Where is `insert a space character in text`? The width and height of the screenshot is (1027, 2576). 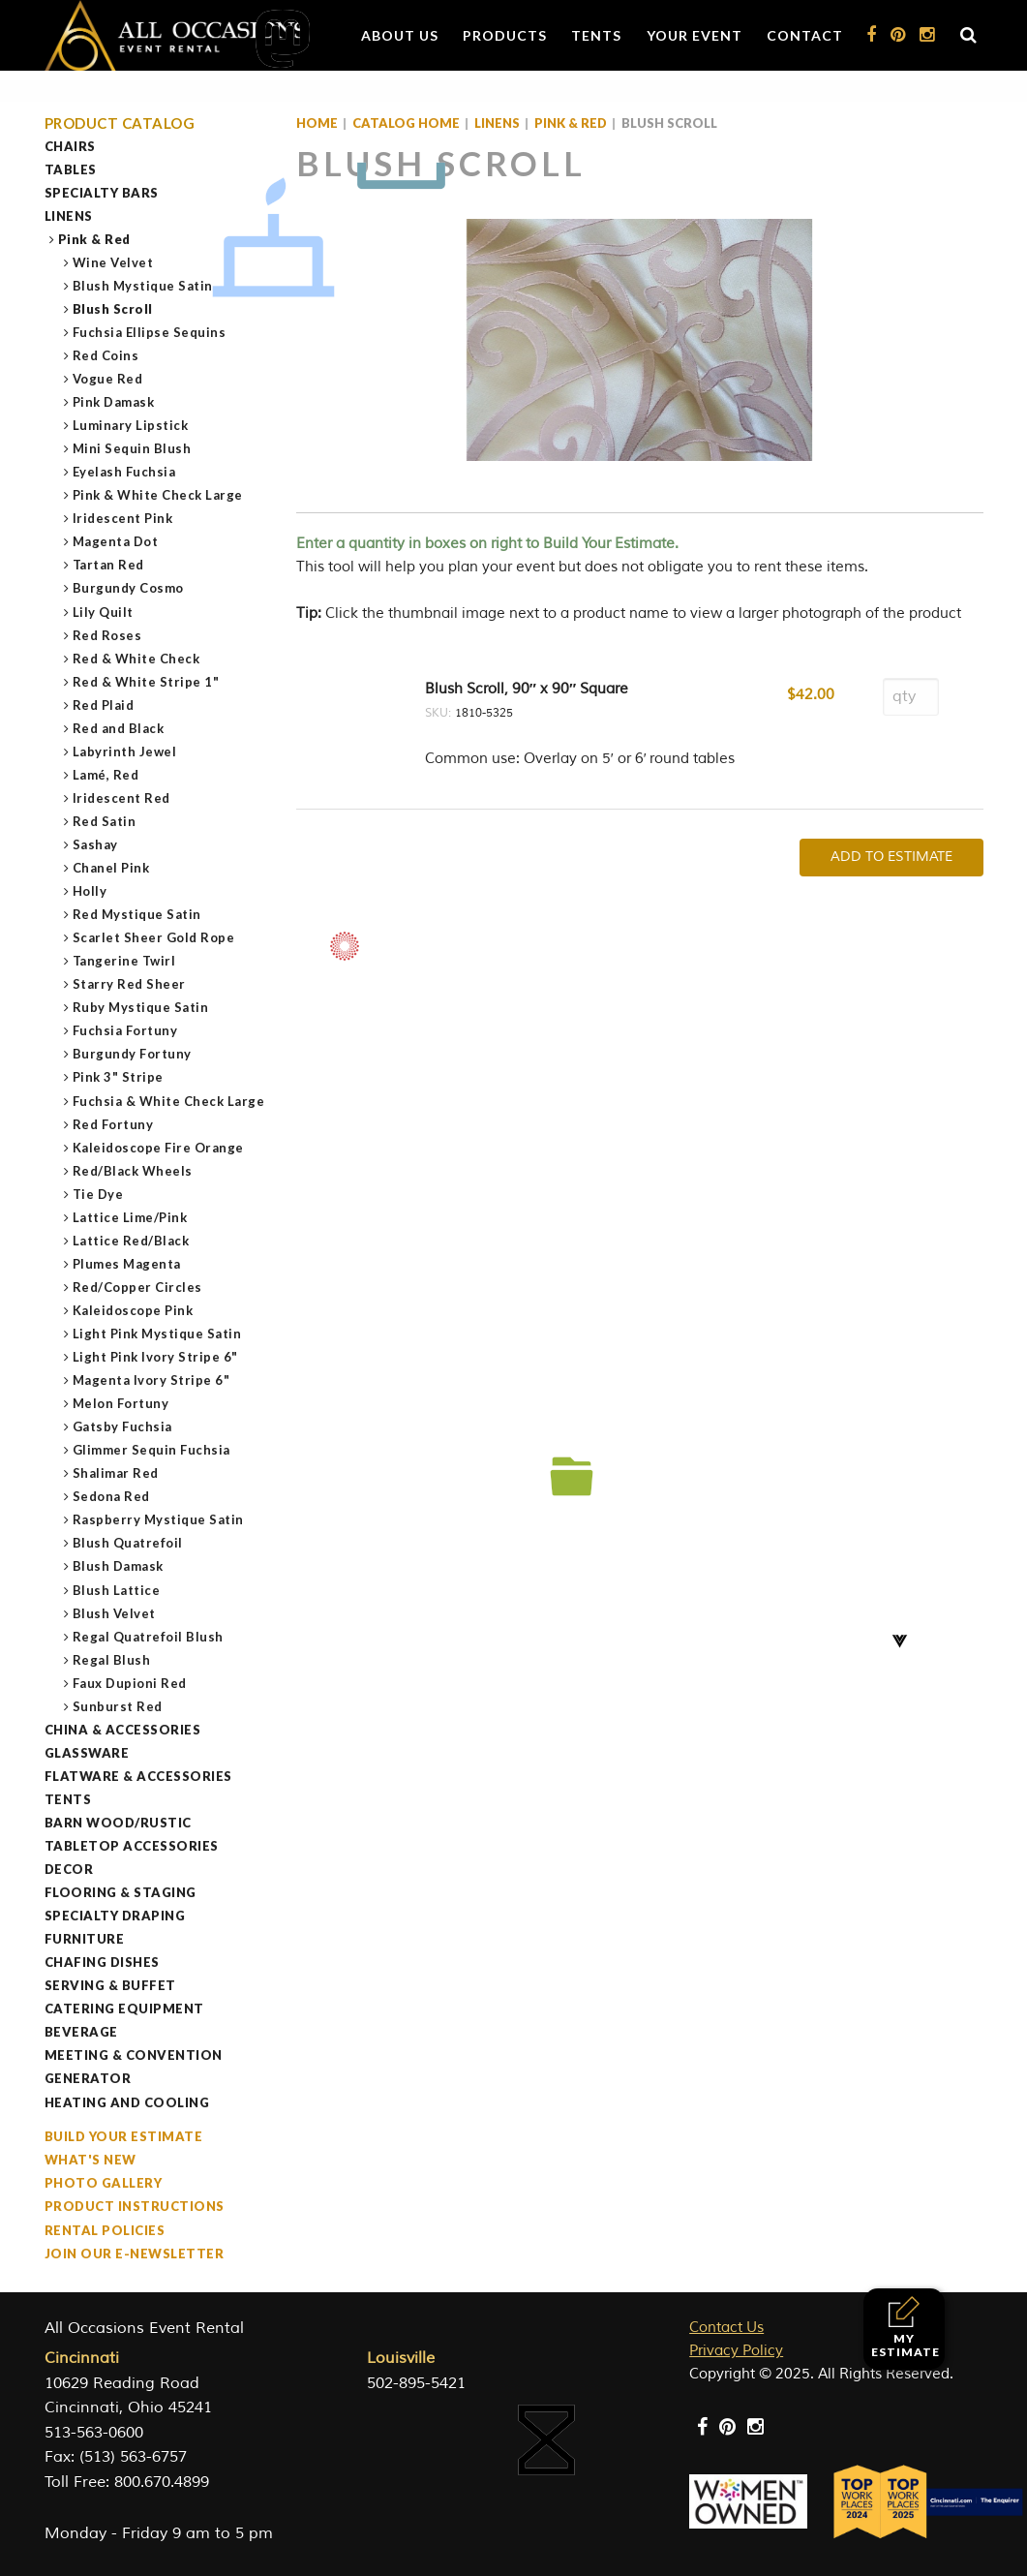 insert a space character in text is located at coordinates (401, 175).